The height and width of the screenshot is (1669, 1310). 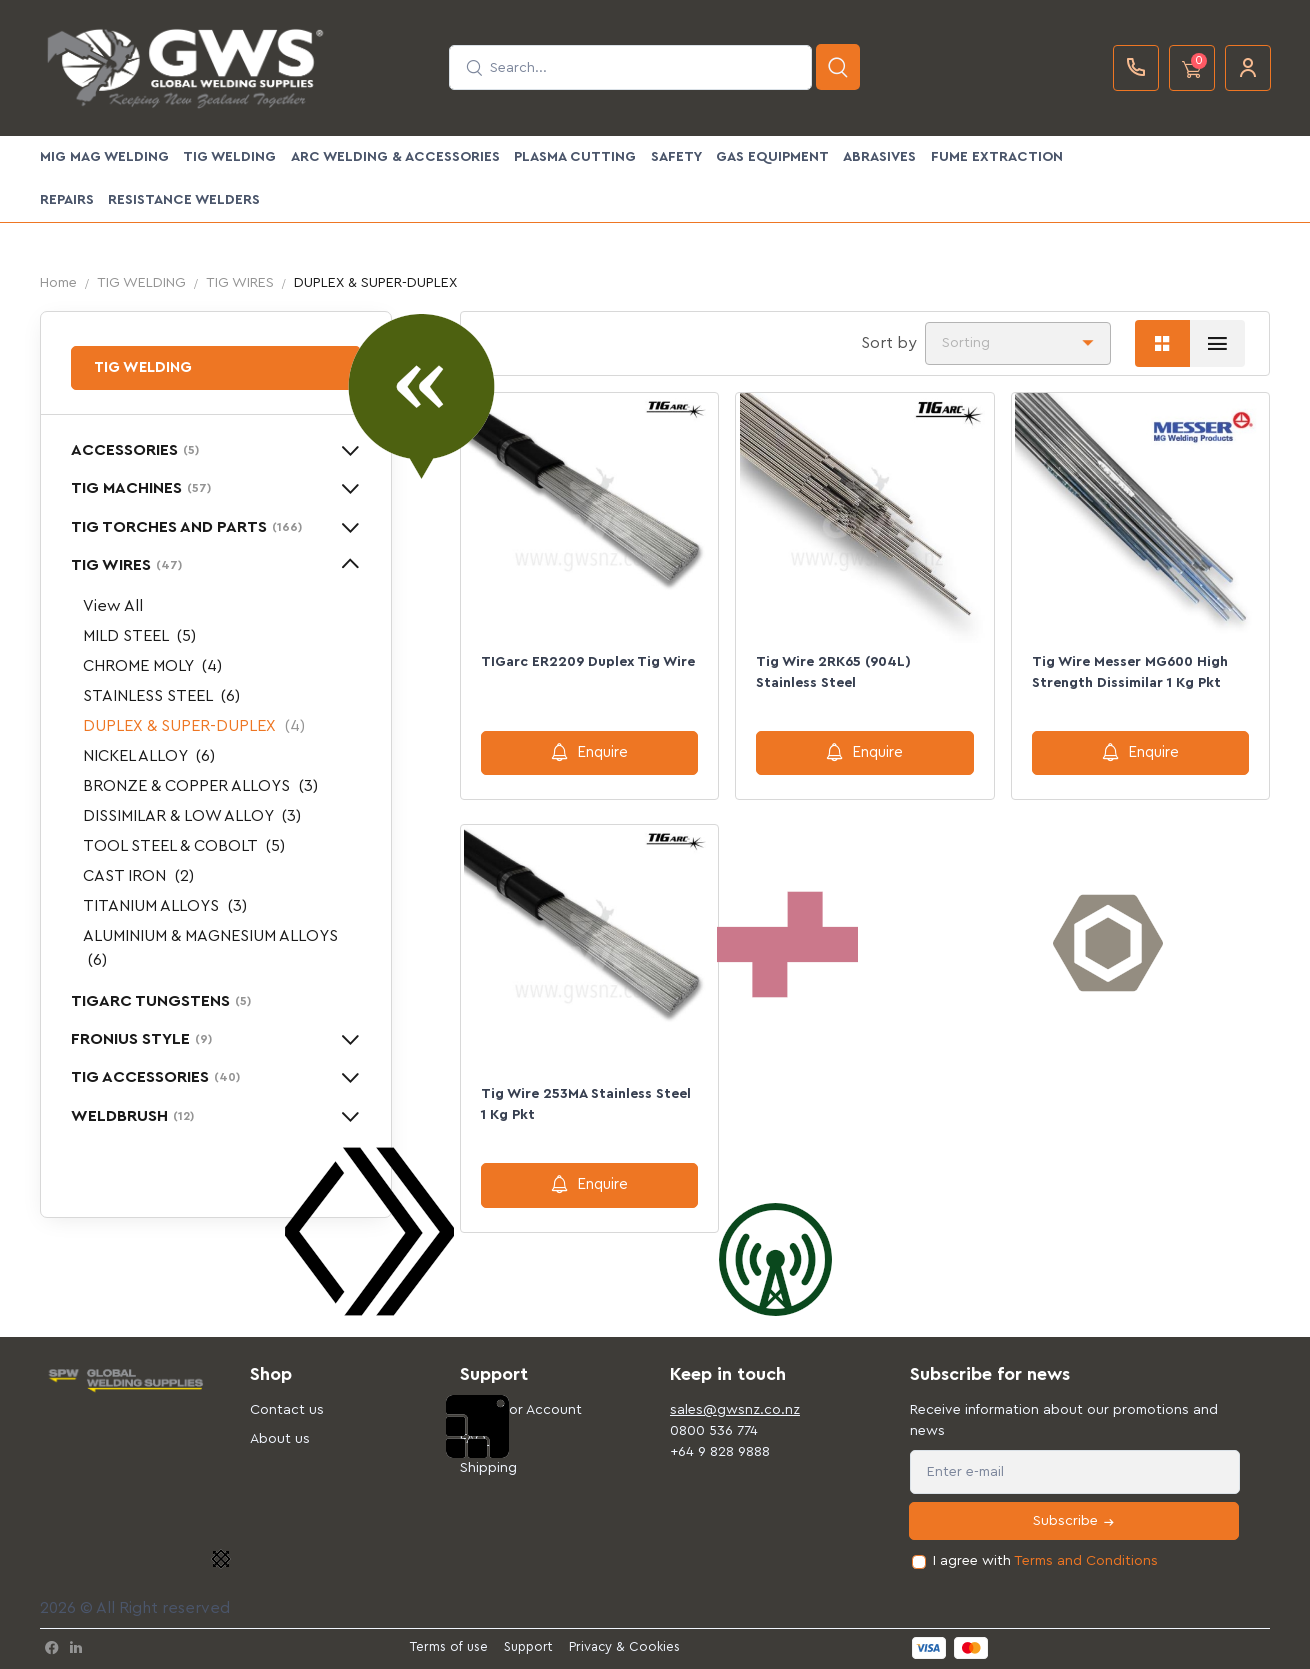 What do you see at coordinates (787, 944) in the screenshot?
I see `CrateDB database platform logo` at bounding box center [787, 944].